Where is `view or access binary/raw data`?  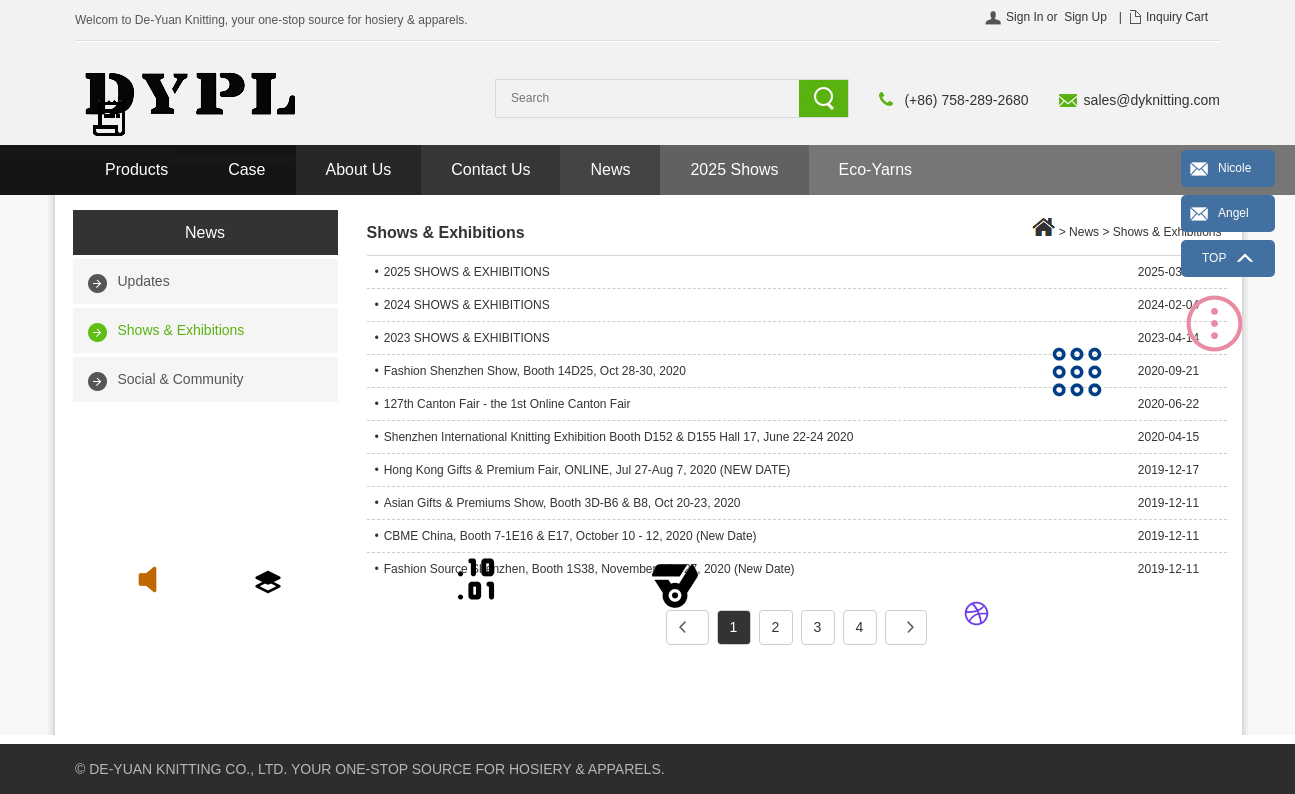
view or access binary/raw data is located at coordinates (476, 579).